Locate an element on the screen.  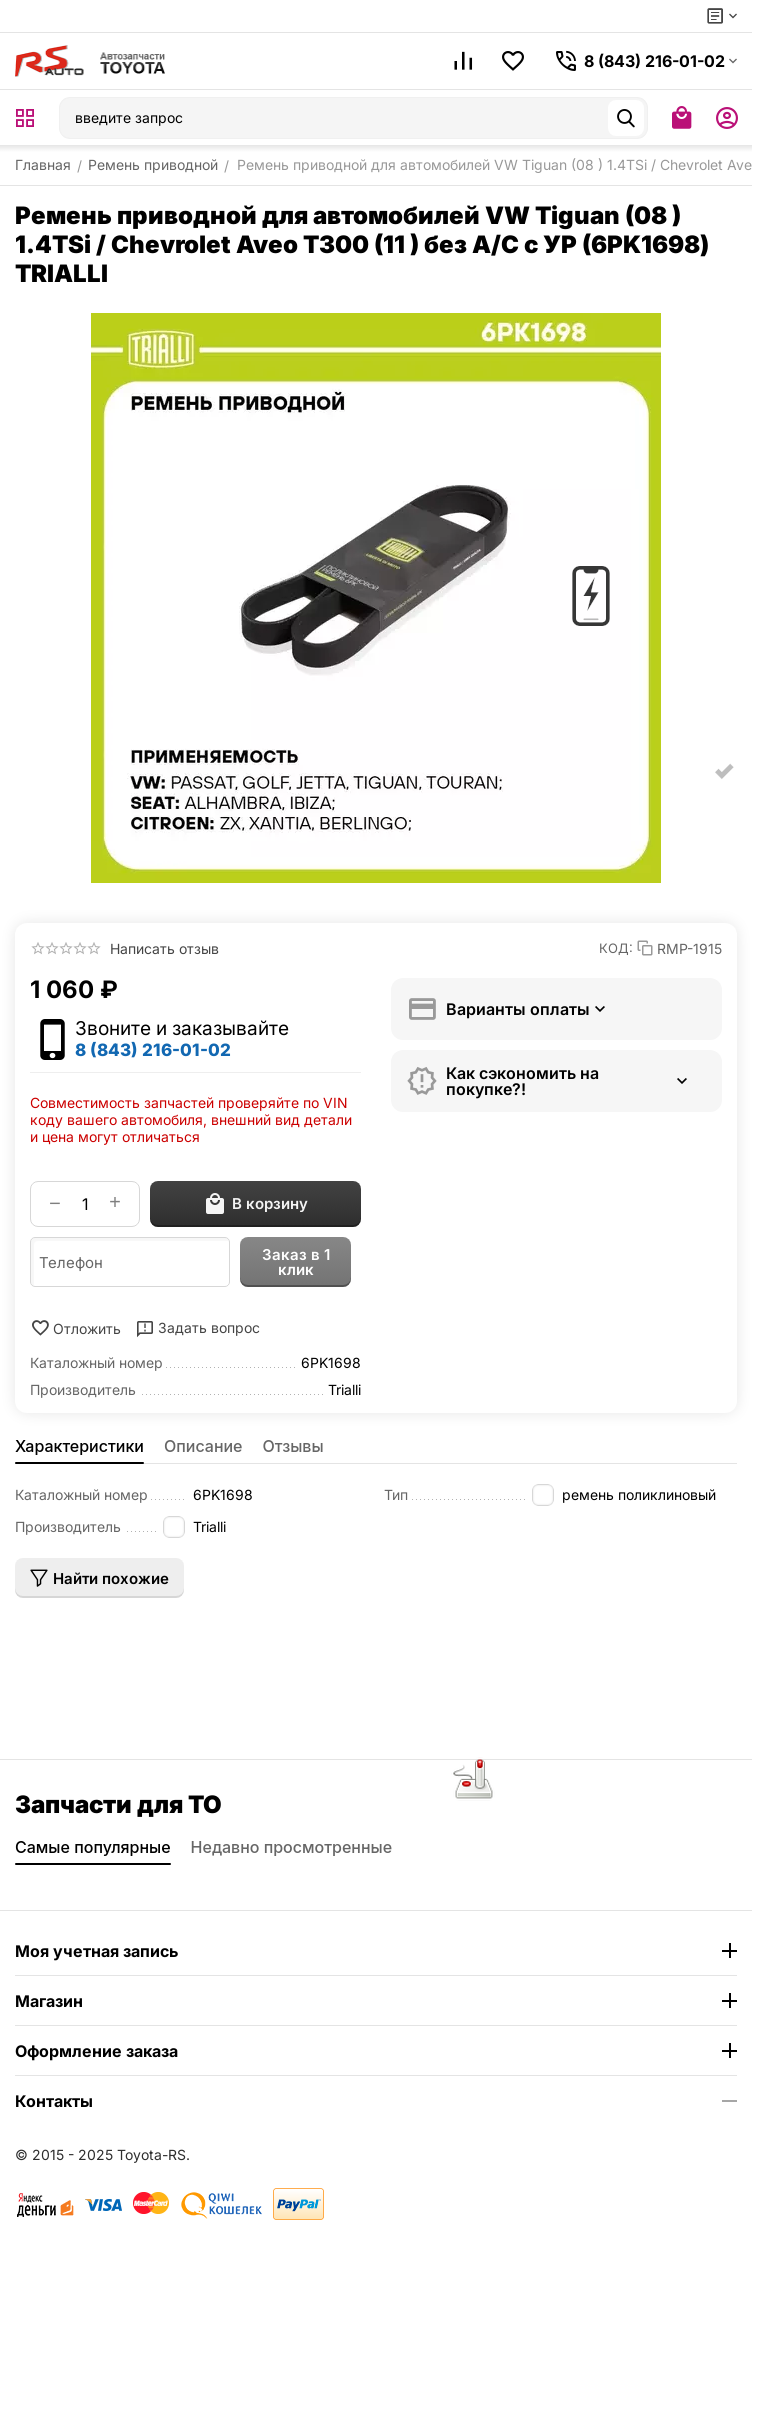
view phone battery status is located at coordinates (591, 596).